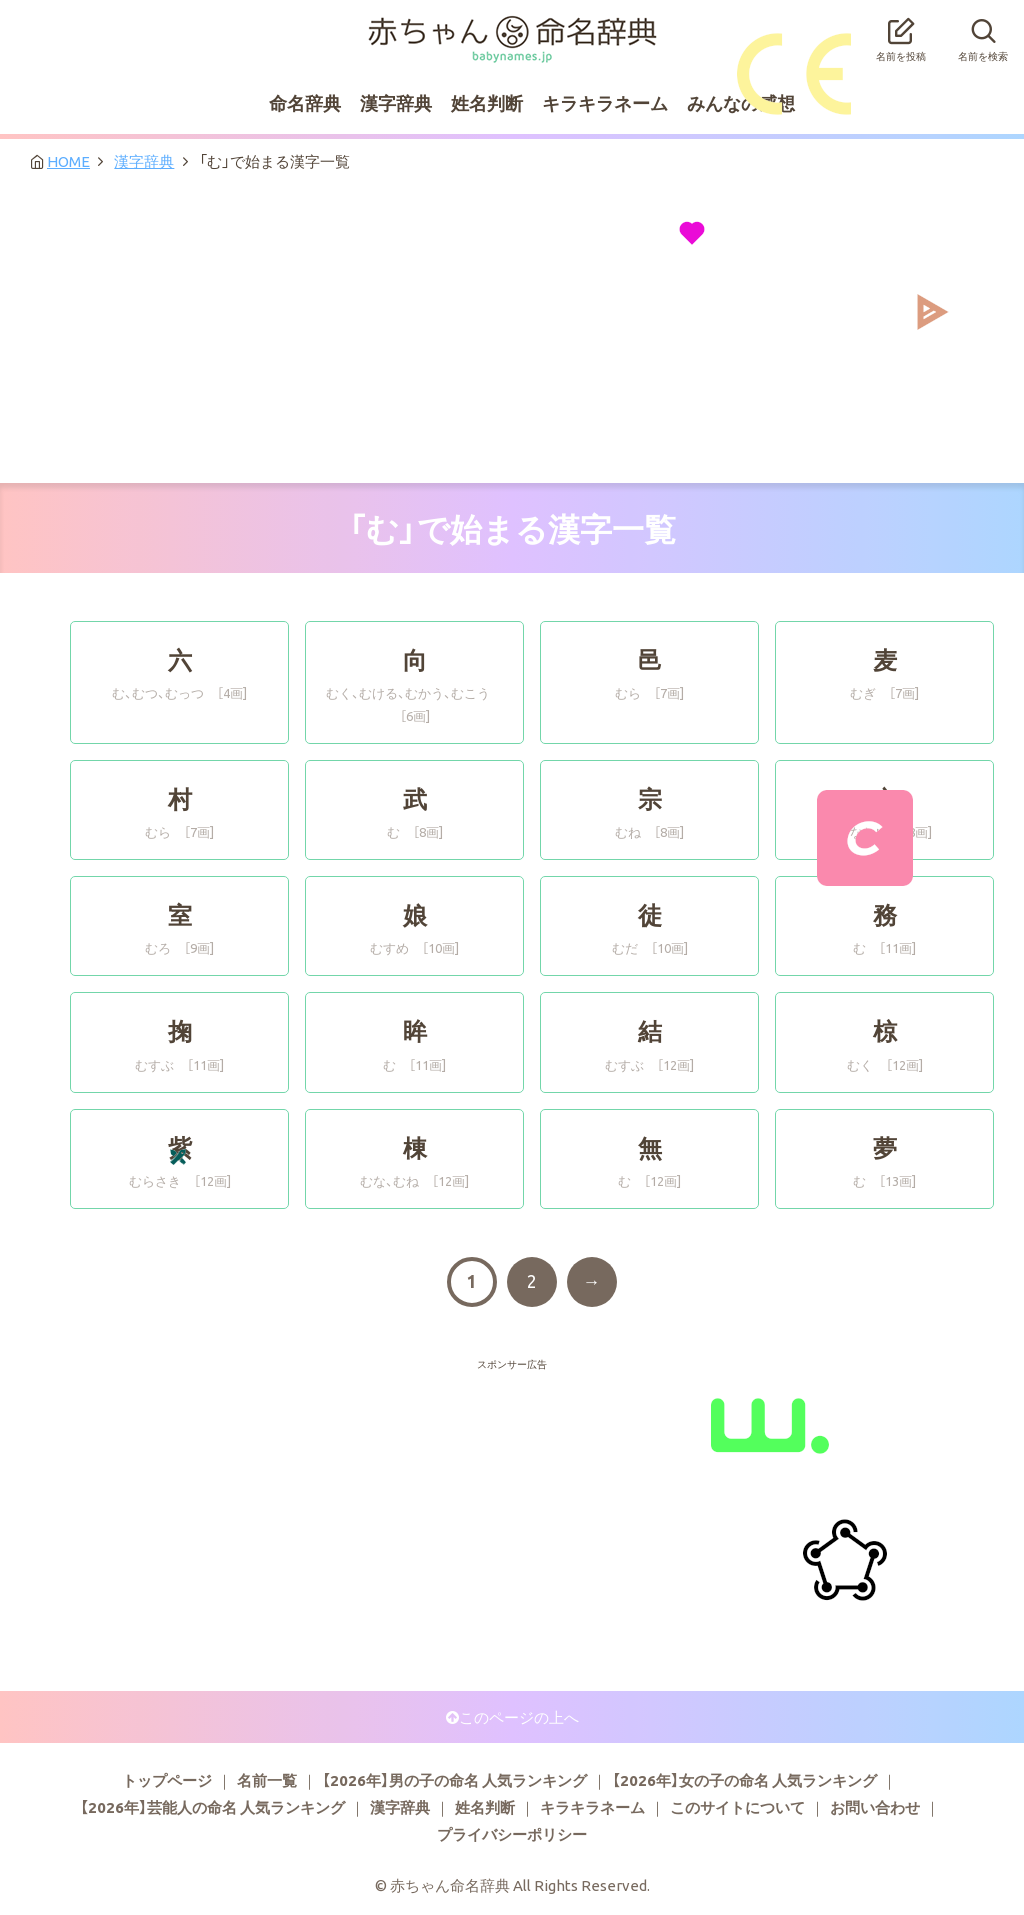 This screenshot has height=1915, width=1024. I want to click on open asciinema terminal recording player, so click(933, 312).